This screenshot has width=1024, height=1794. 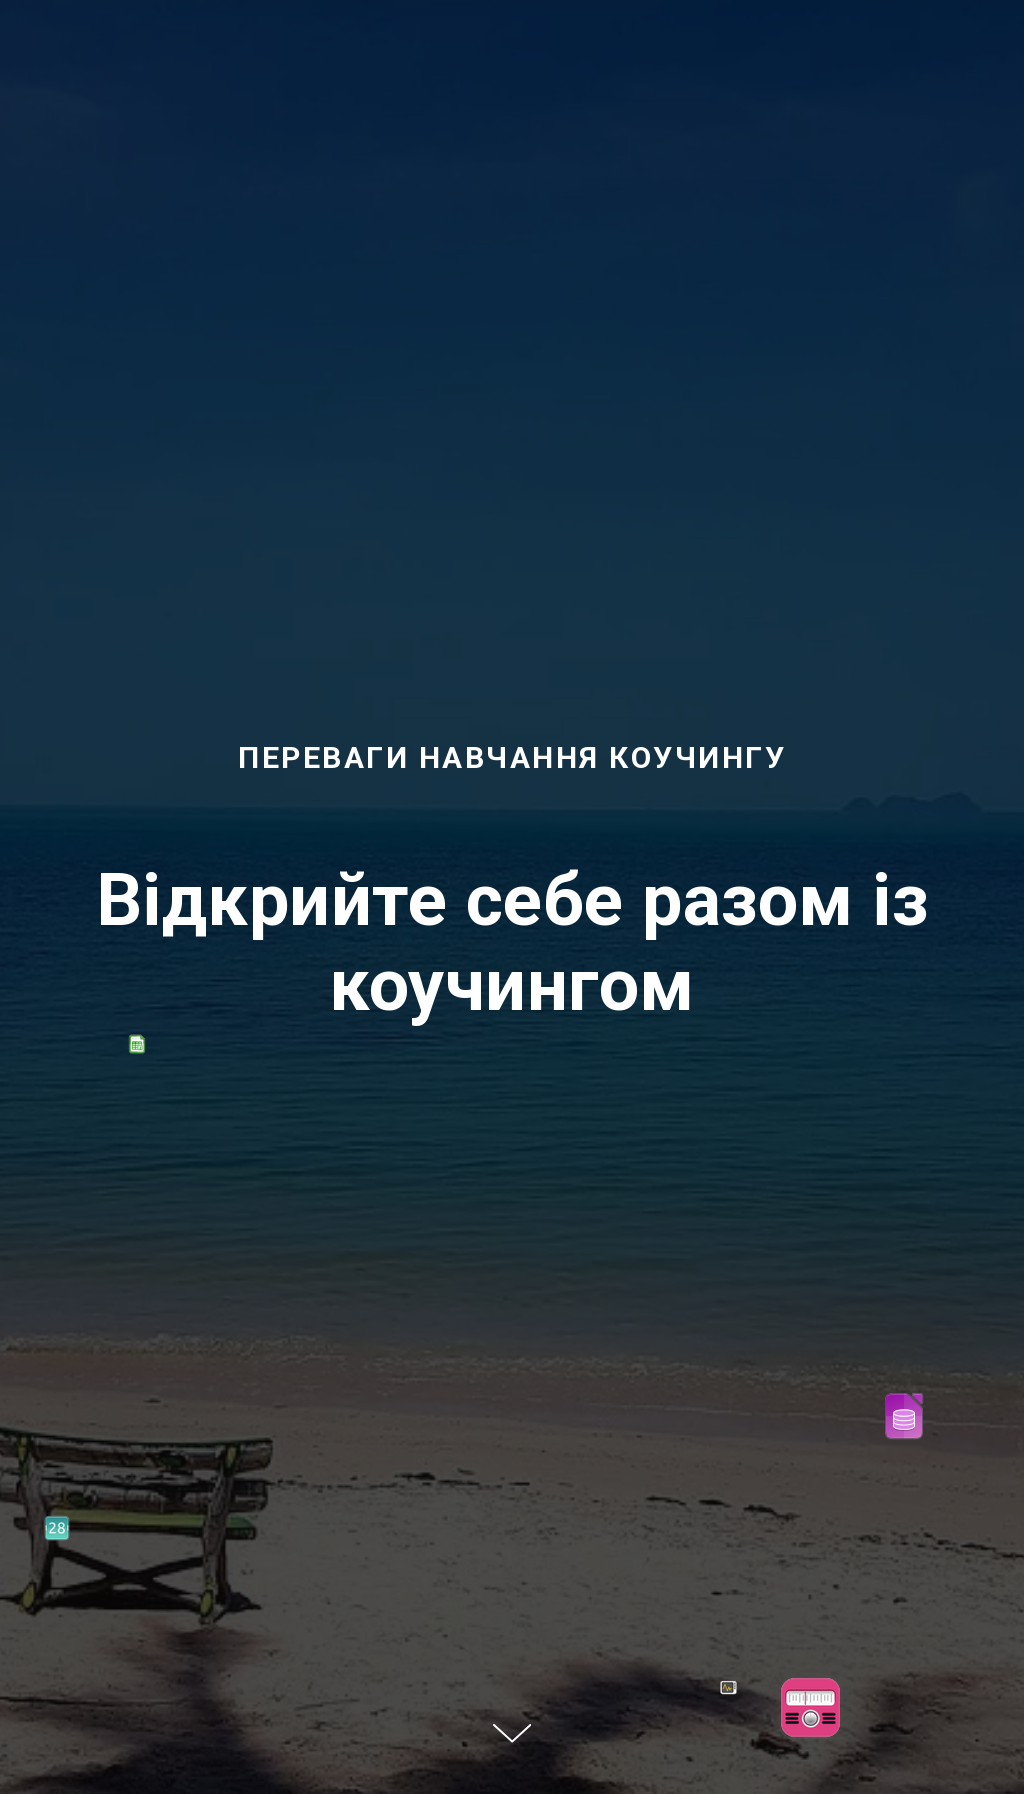 I want to click on open libreoffice base database application, so click(x=904, y=1416).